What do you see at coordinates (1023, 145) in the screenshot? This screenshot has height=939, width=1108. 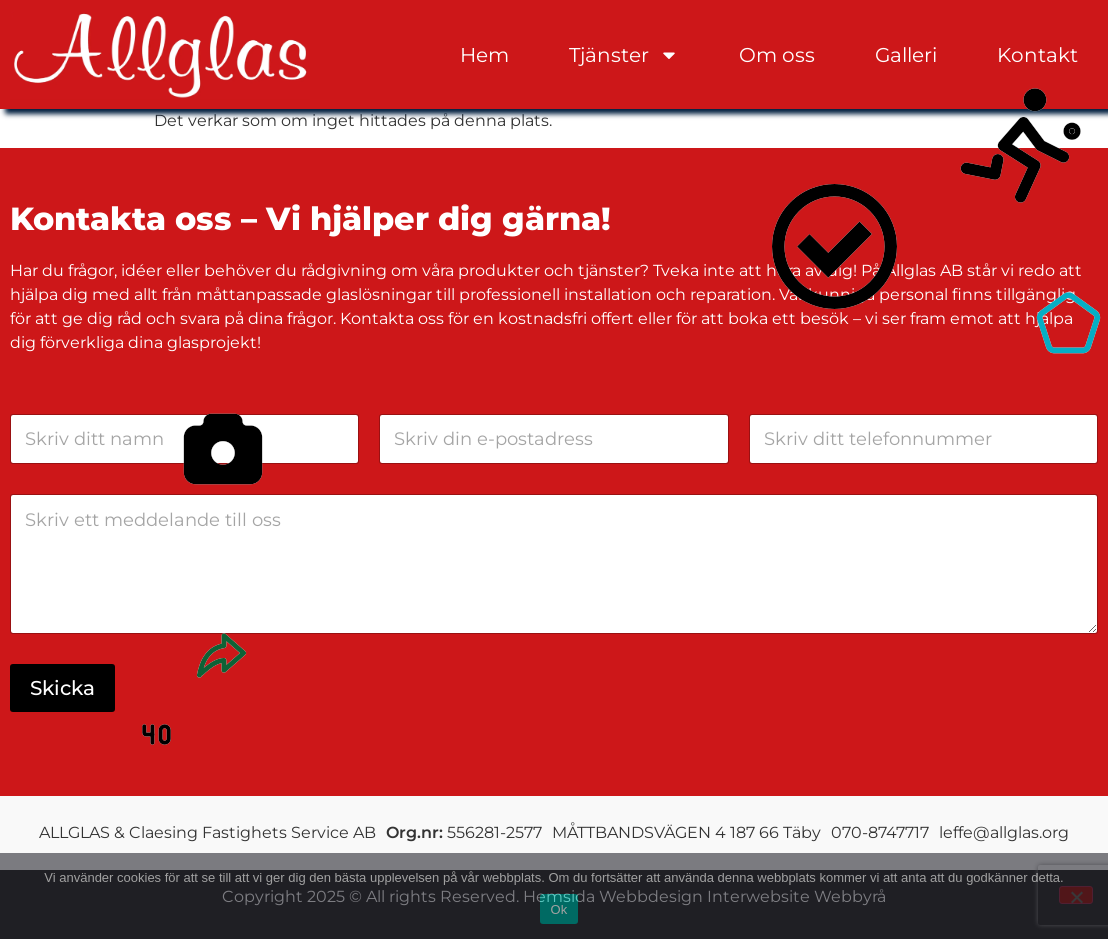 I see `access volleyball or beach sports activities` at bounding box center [1023, 145].